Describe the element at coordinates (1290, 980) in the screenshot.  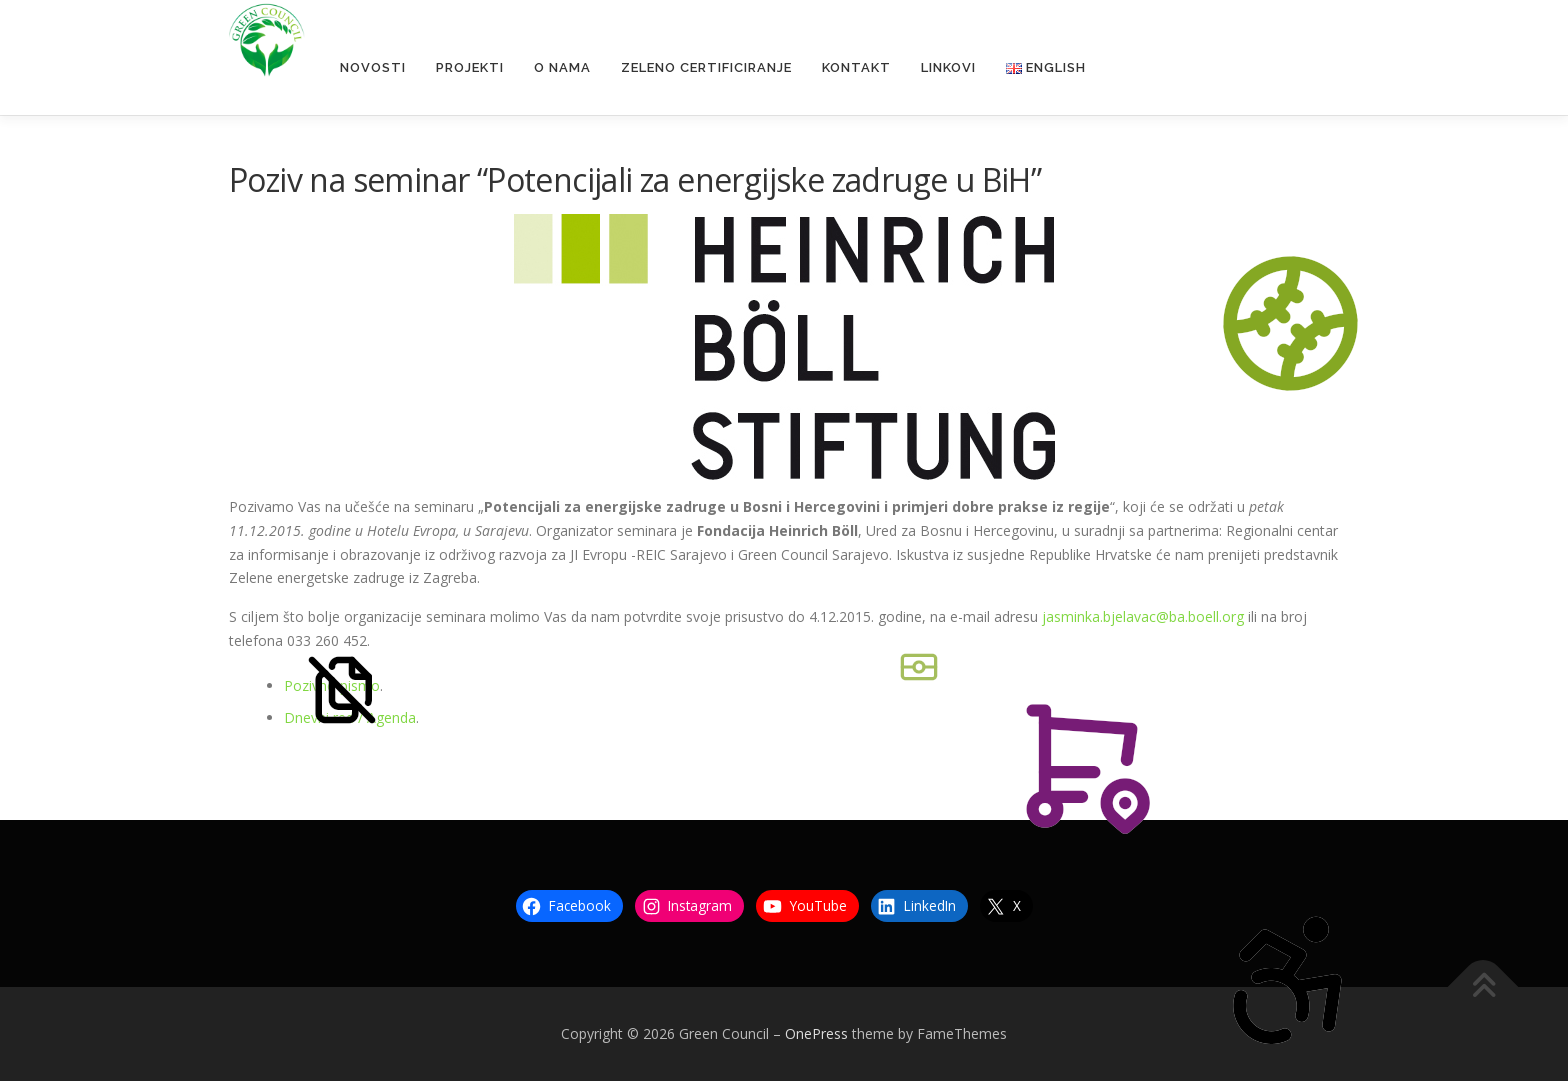
I see `access accessibility settings` at that location.